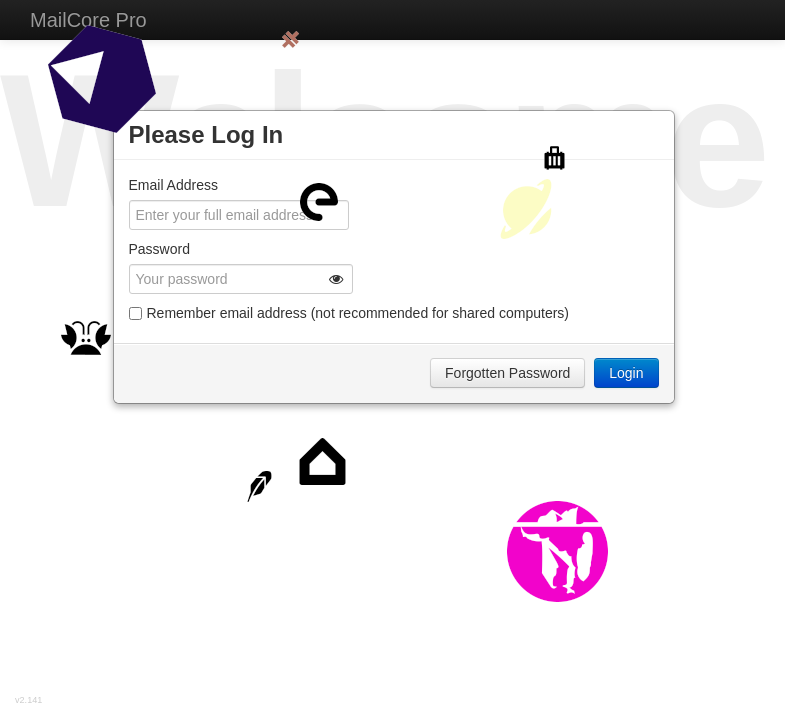 The height and width of the screenshot is (720, 785). Describe the element at coordinates (319, 202) in the screenshot. I see `open the e logo application` at that location.